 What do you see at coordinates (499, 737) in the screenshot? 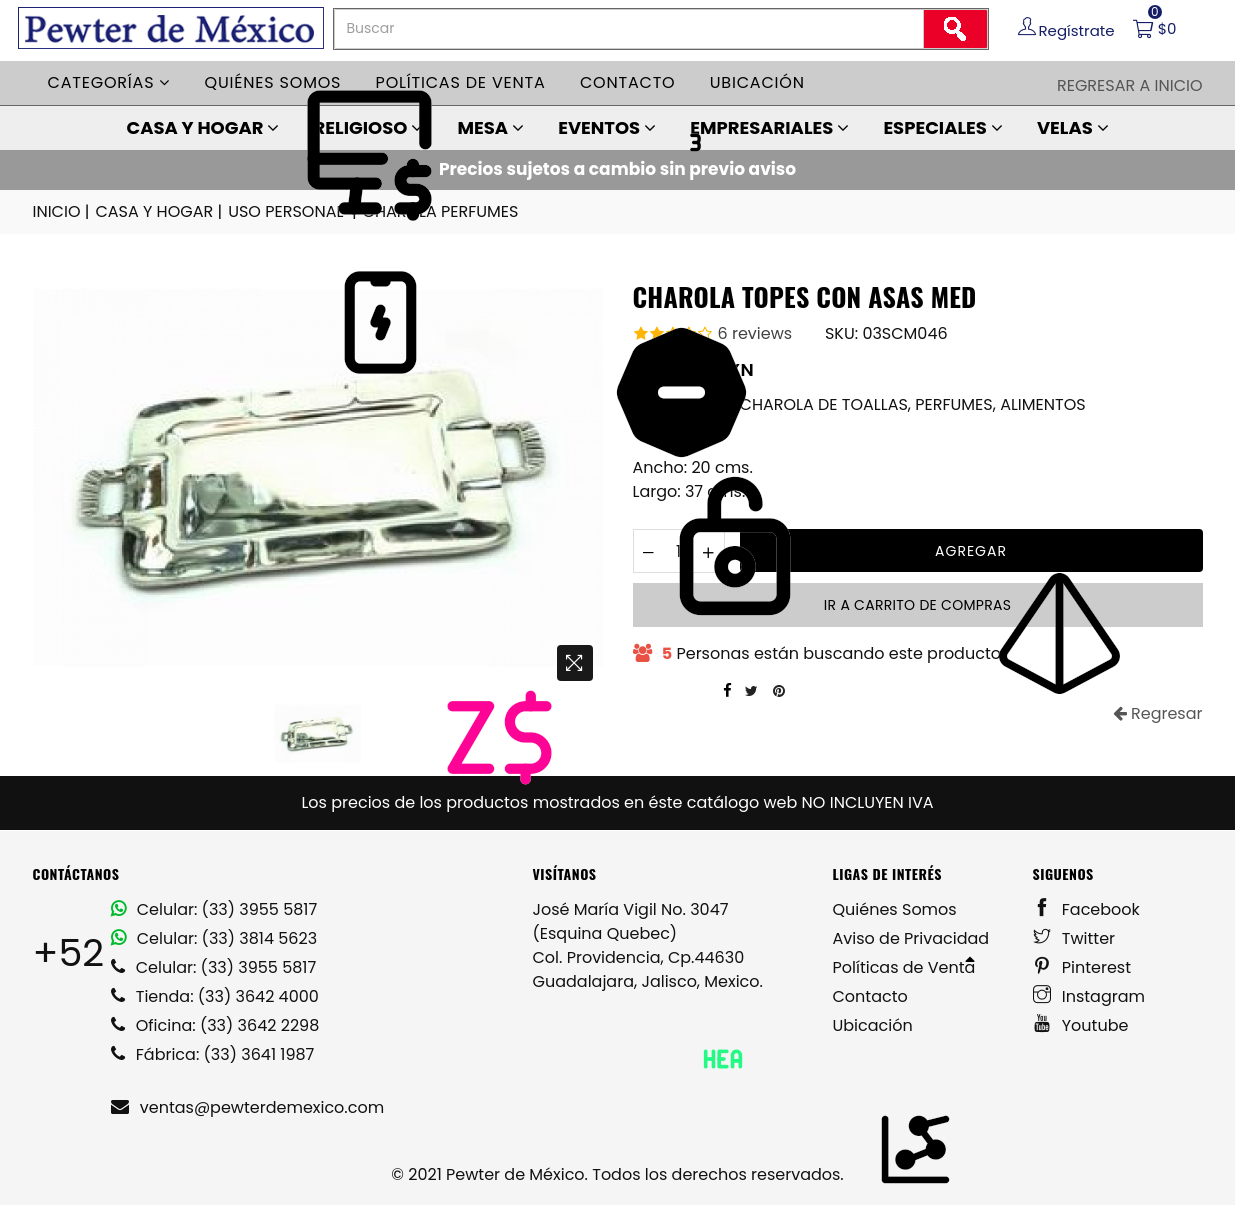
I see `indicates zimbabwean dollar currency` at bounding box center [499, 737].